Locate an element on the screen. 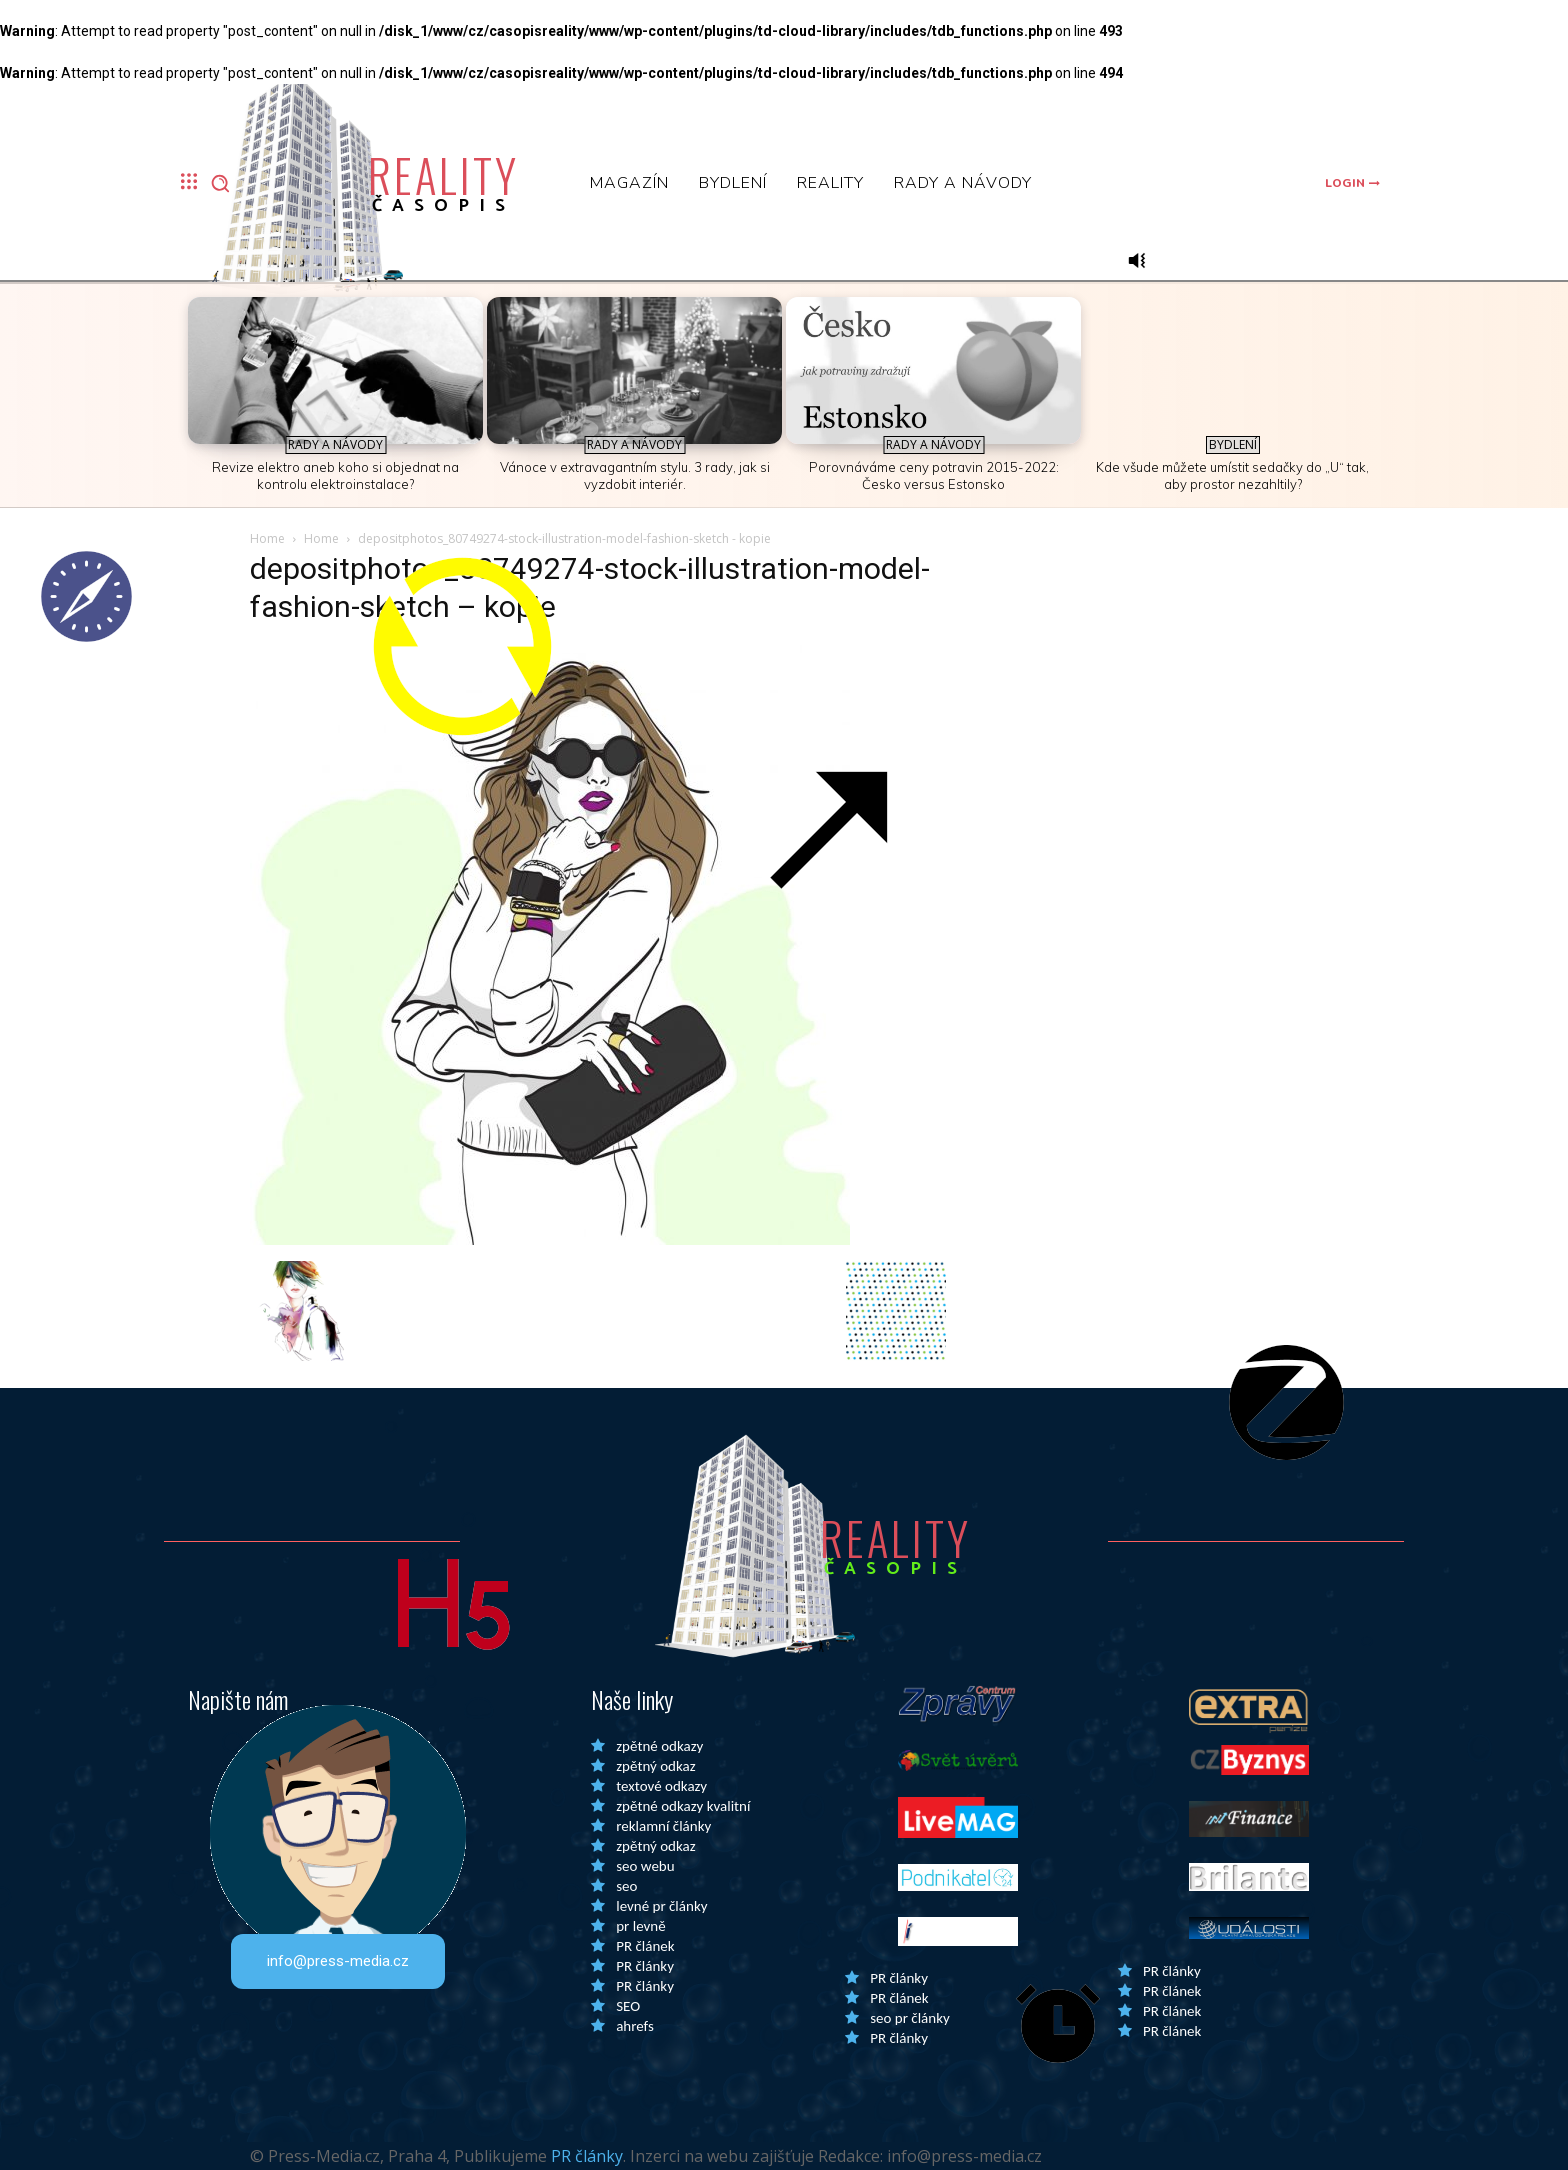 The width and height of the screenshot is (1568, 2170). zigbee smart home protocol logo is located at coordinates (1286, 1402).